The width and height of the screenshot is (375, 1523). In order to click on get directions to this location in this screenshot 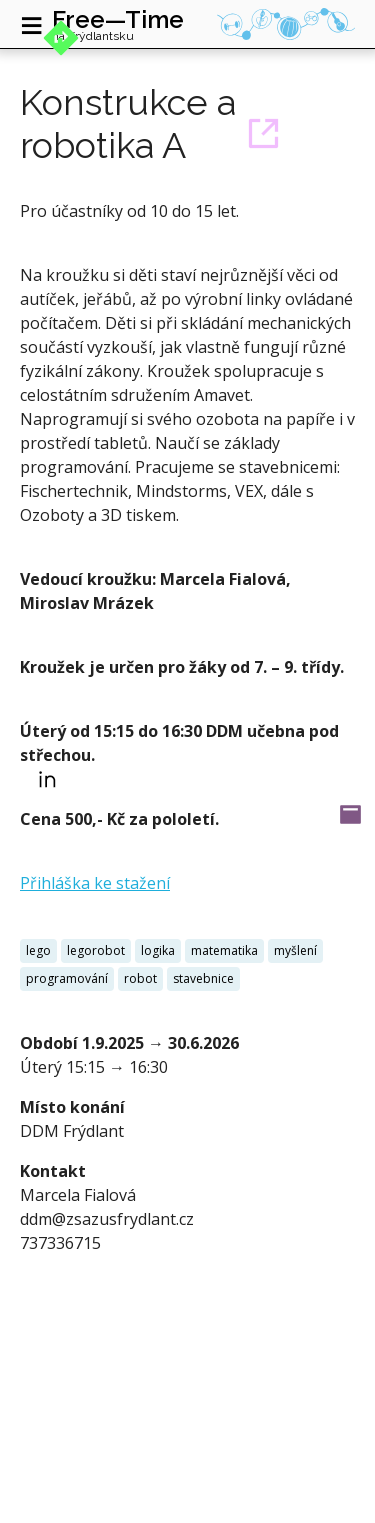, I will do `click(61, 38)`.